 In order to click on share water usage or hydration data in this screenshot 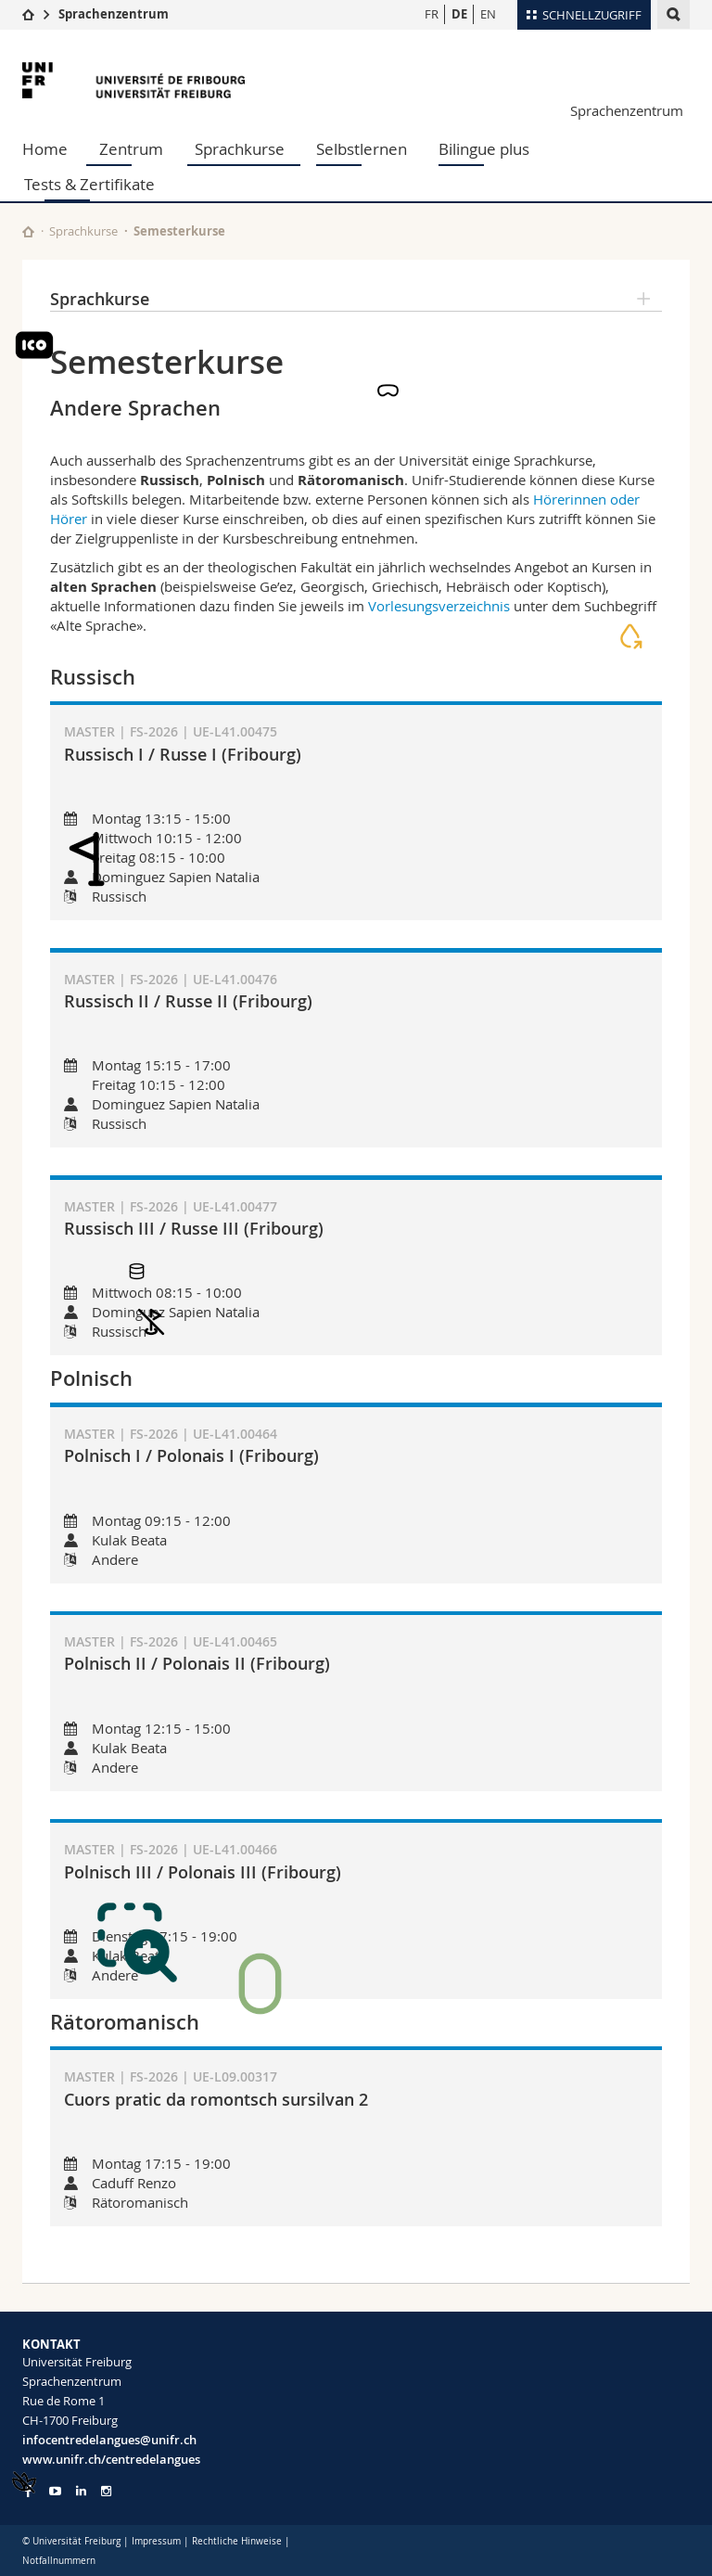, I will do `click(629, 635)`.